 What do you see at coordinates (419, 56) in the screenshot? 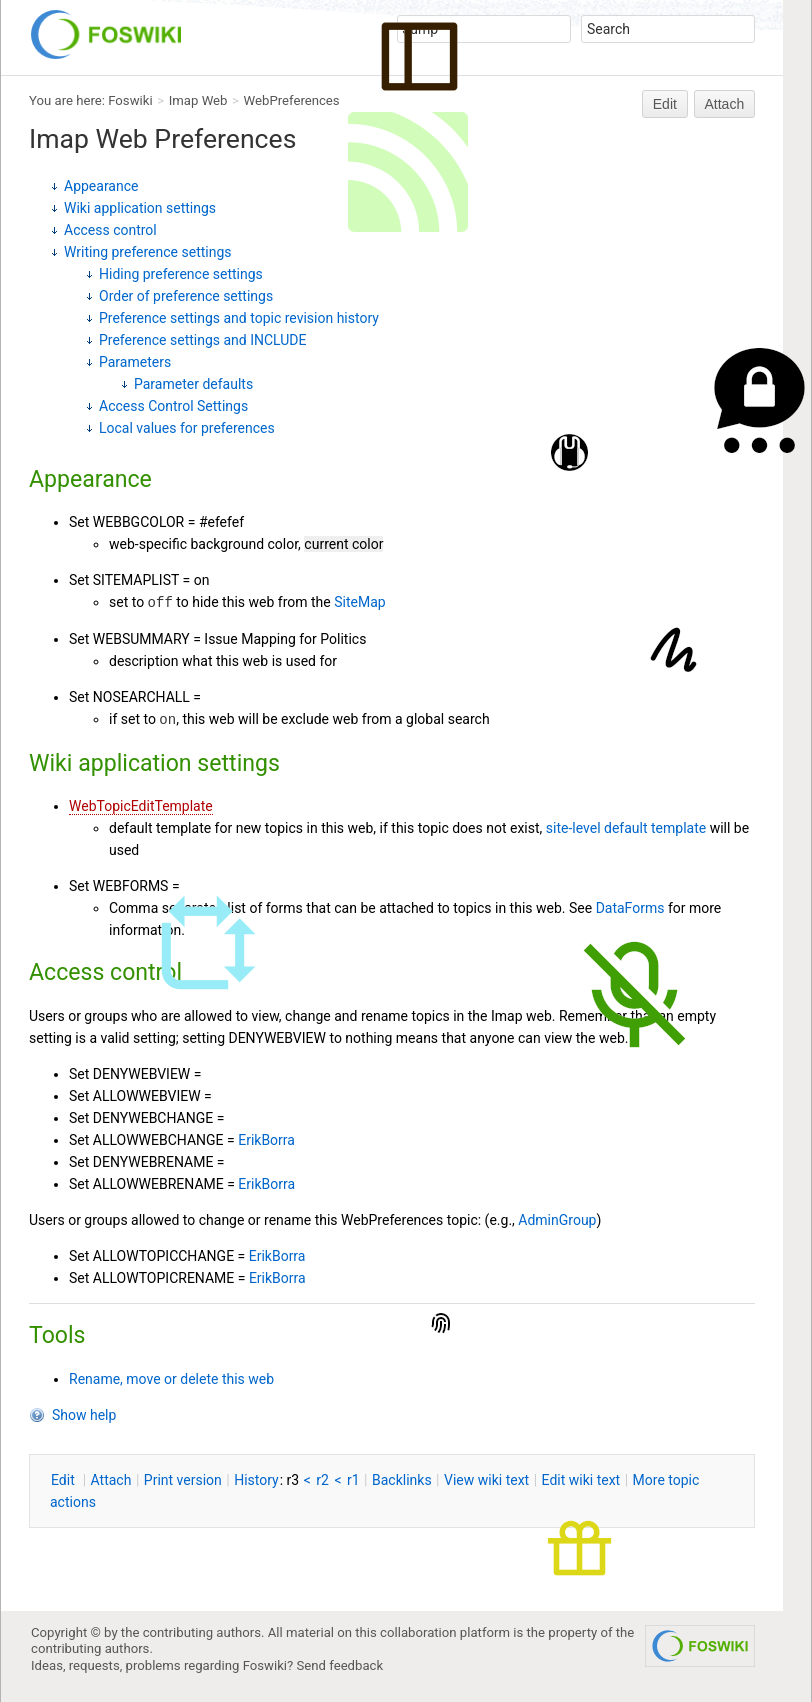
I see `toggle the sidebar panel` at bounding box center [419, 56].